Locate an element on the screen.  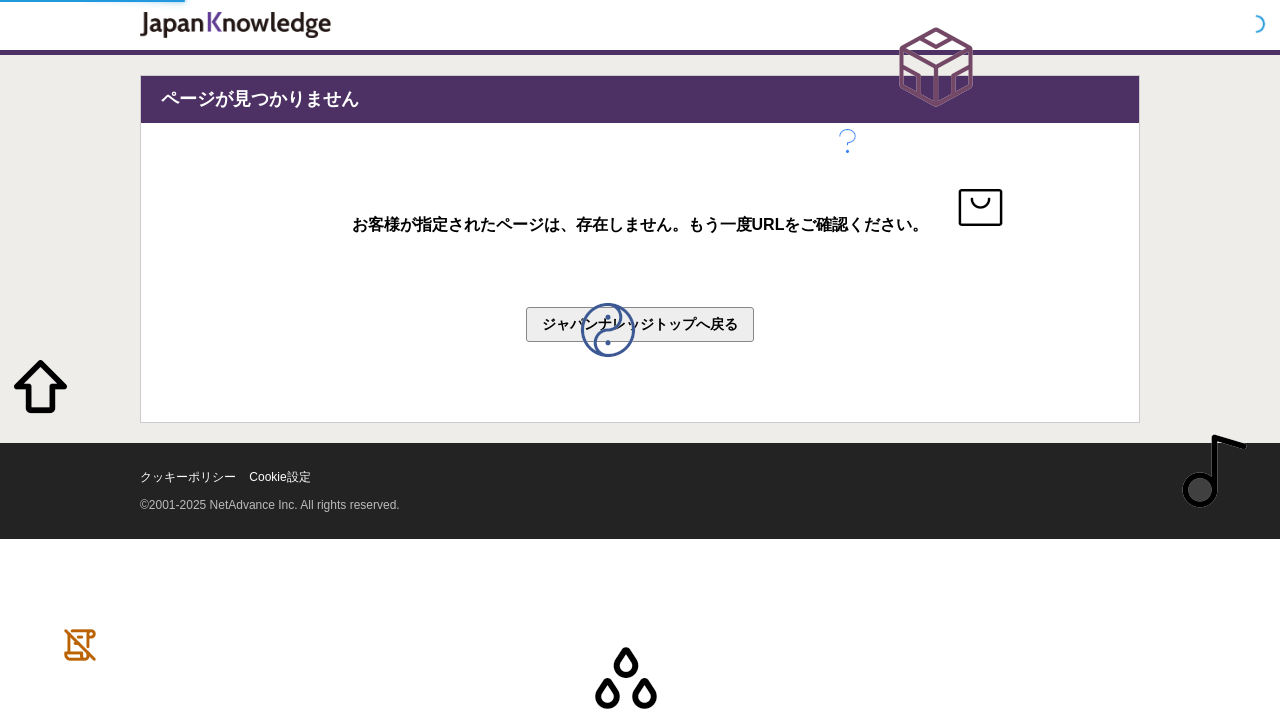
toggle balance or harmony mode is located at coordinates (608, 330).